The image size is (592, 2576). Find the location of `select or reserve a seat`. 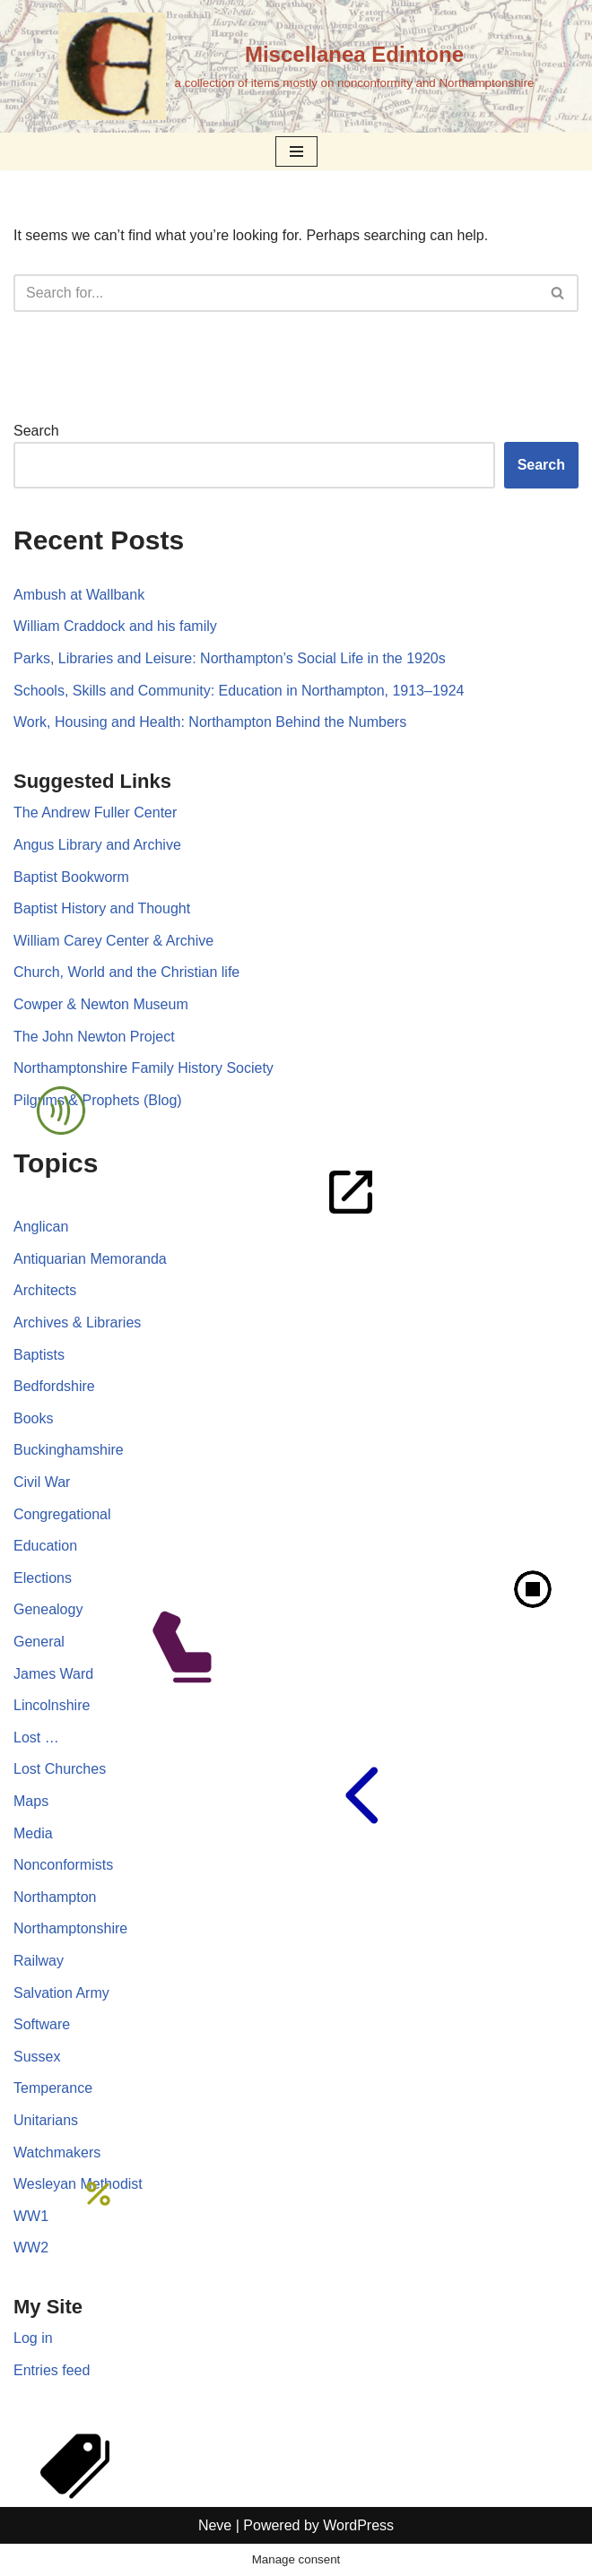

select or reserve a seat is located at coordinates (180, 1647).